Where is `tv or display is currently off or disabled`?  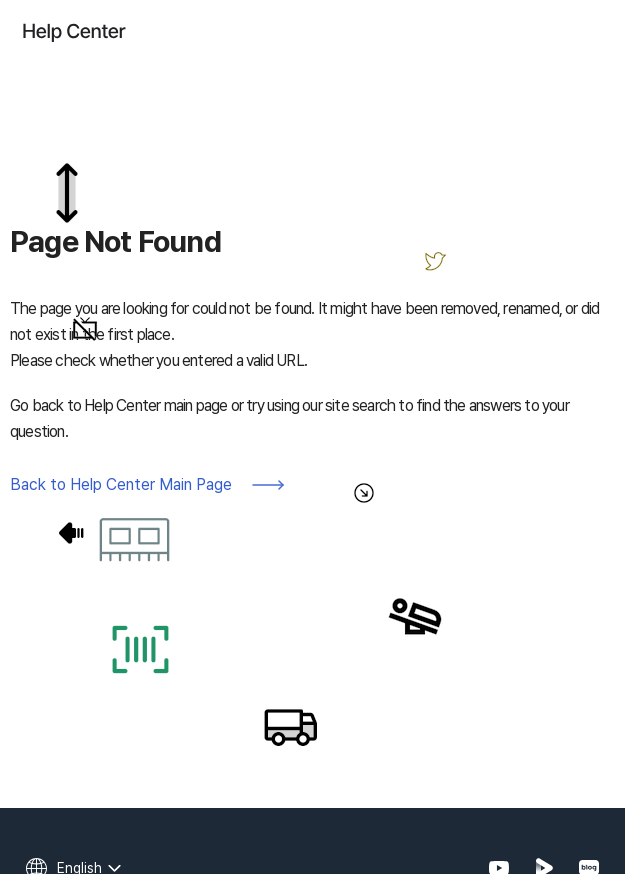
tv or display is currently off or disabled is located at coordinates (85, 329).